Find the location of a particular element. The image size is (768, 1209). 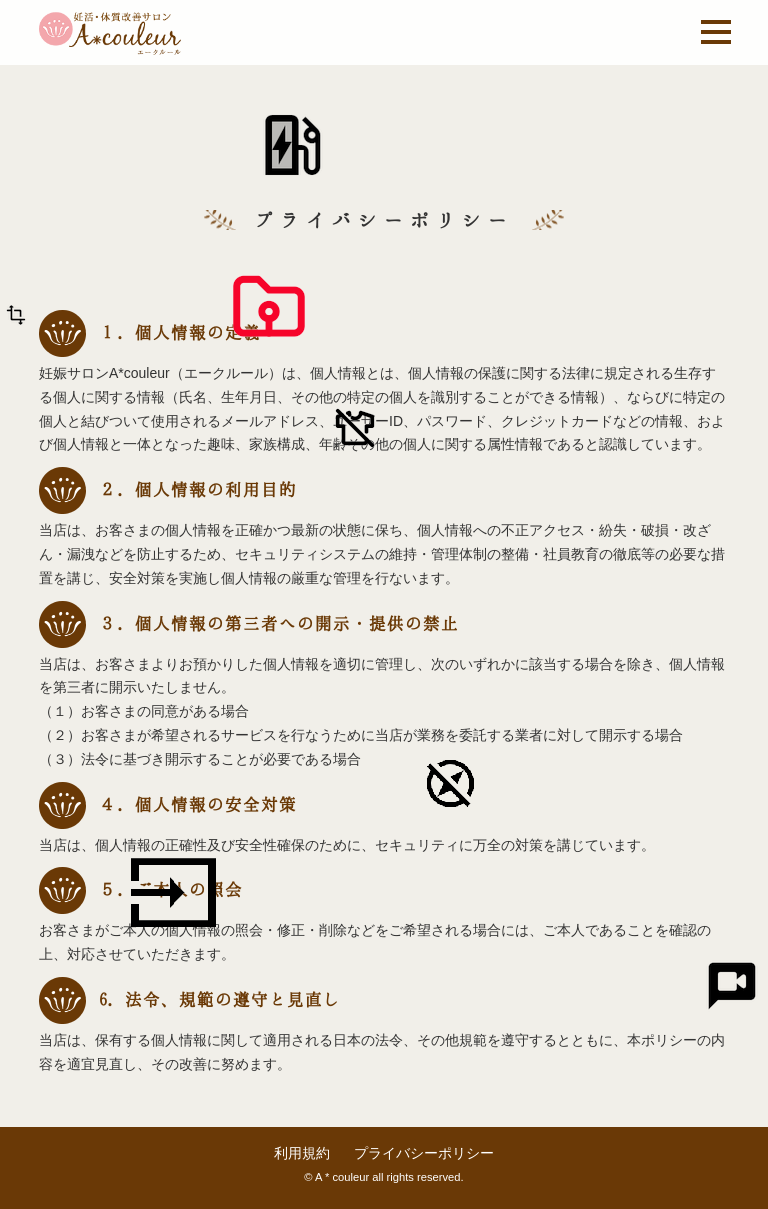

transform or resize an image is located at coordinates (16, 315).